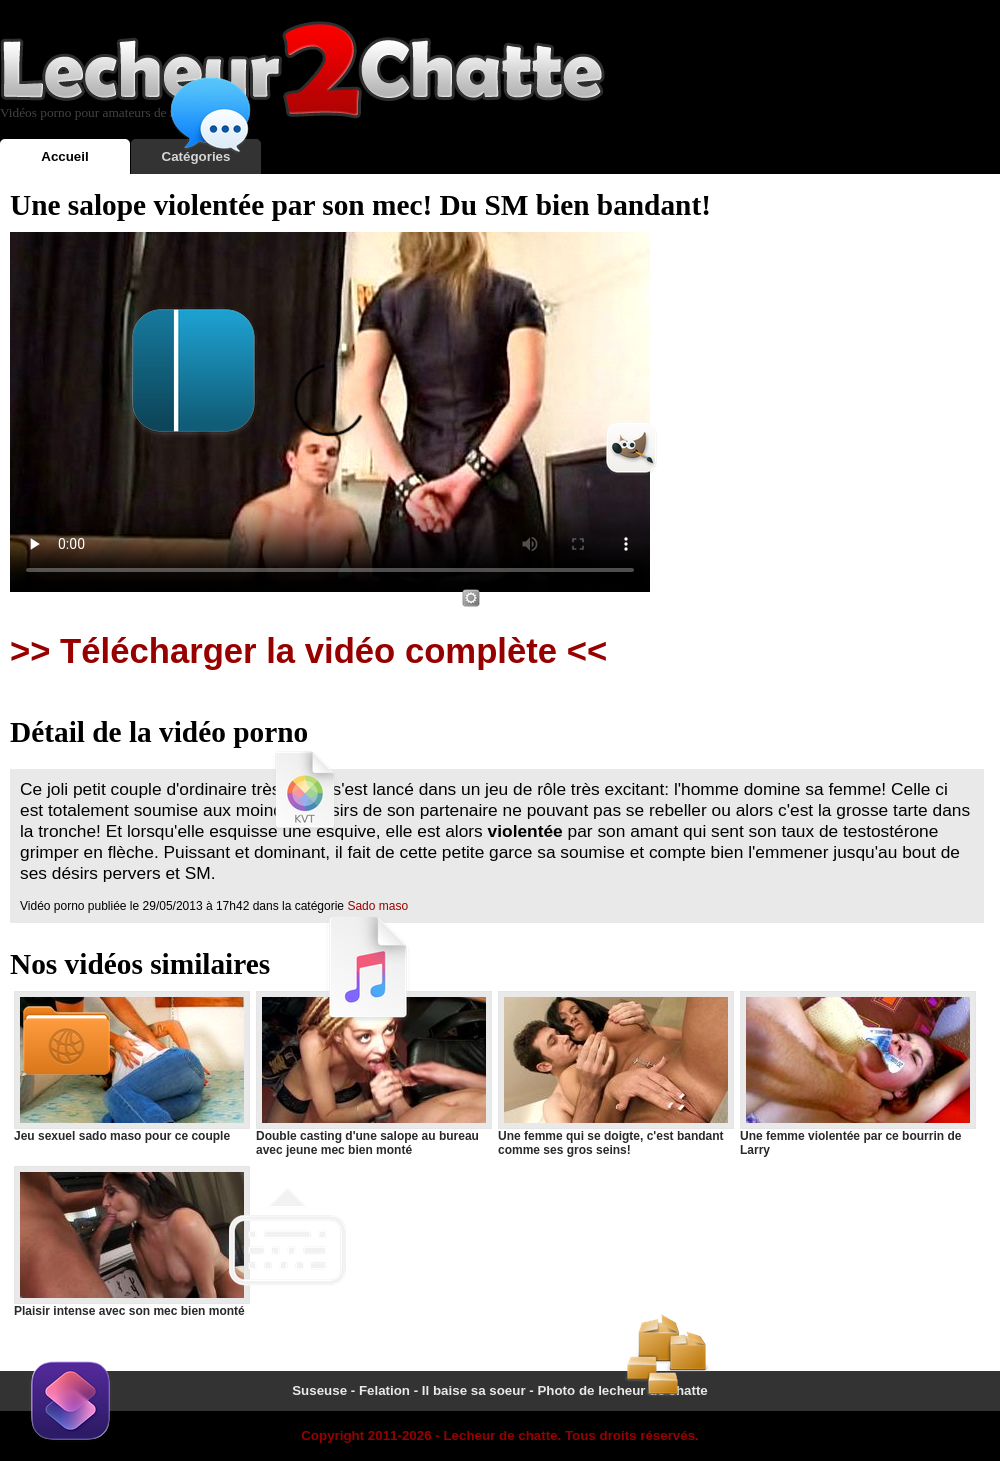 The width and height of the screenshot is (1000, 1461). What do you see at coordinates (287, 1236) in the screenshot?
I see `show virtual keyboard` at bounding box center [287, 1236].